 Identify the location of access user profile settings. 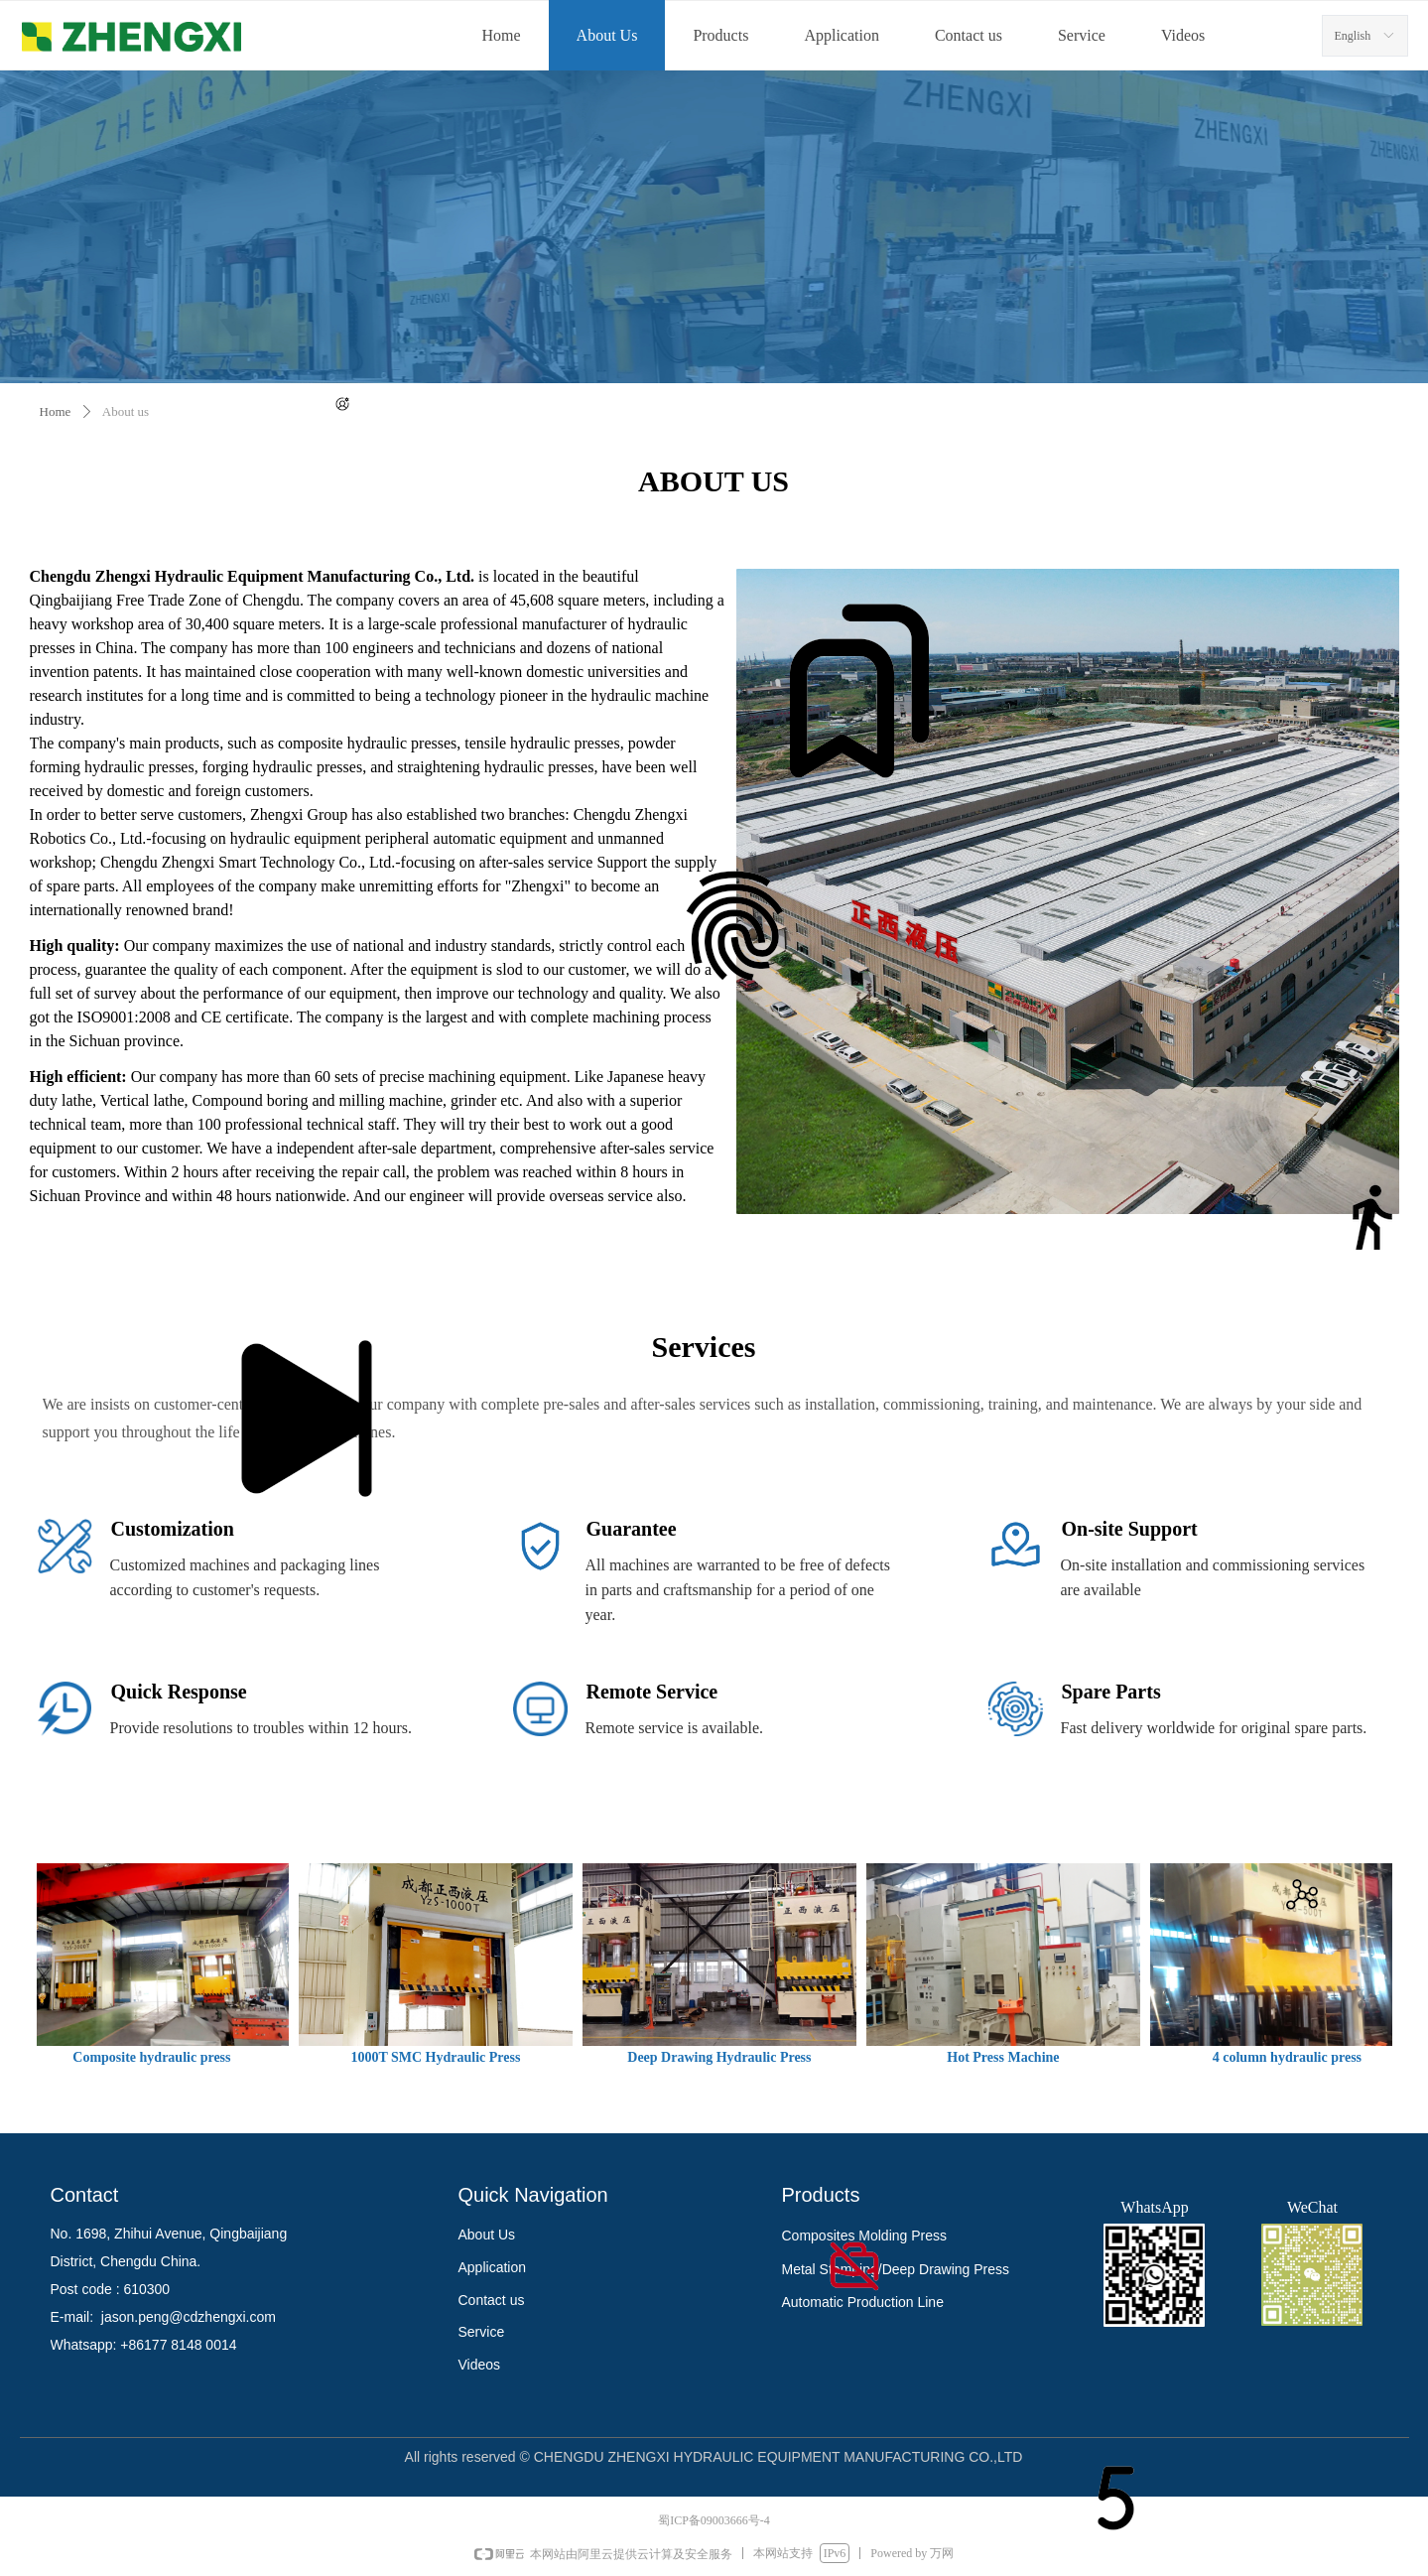
(342, 404).